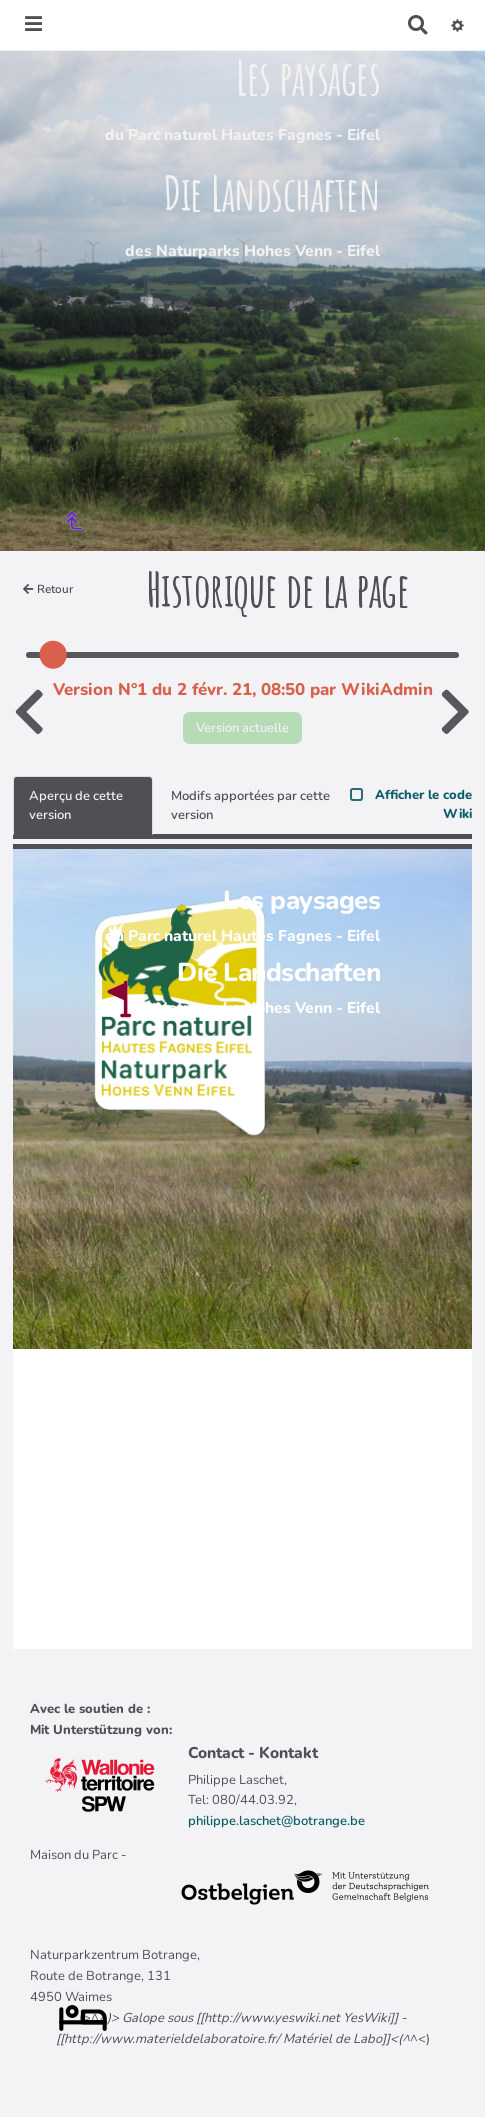 The width and height of the screenshot is (485, 2117). What do you see at coordinates (122, 999) in the screenshot?
I see `flag or mark an important item` at bounding box center [122, 999].